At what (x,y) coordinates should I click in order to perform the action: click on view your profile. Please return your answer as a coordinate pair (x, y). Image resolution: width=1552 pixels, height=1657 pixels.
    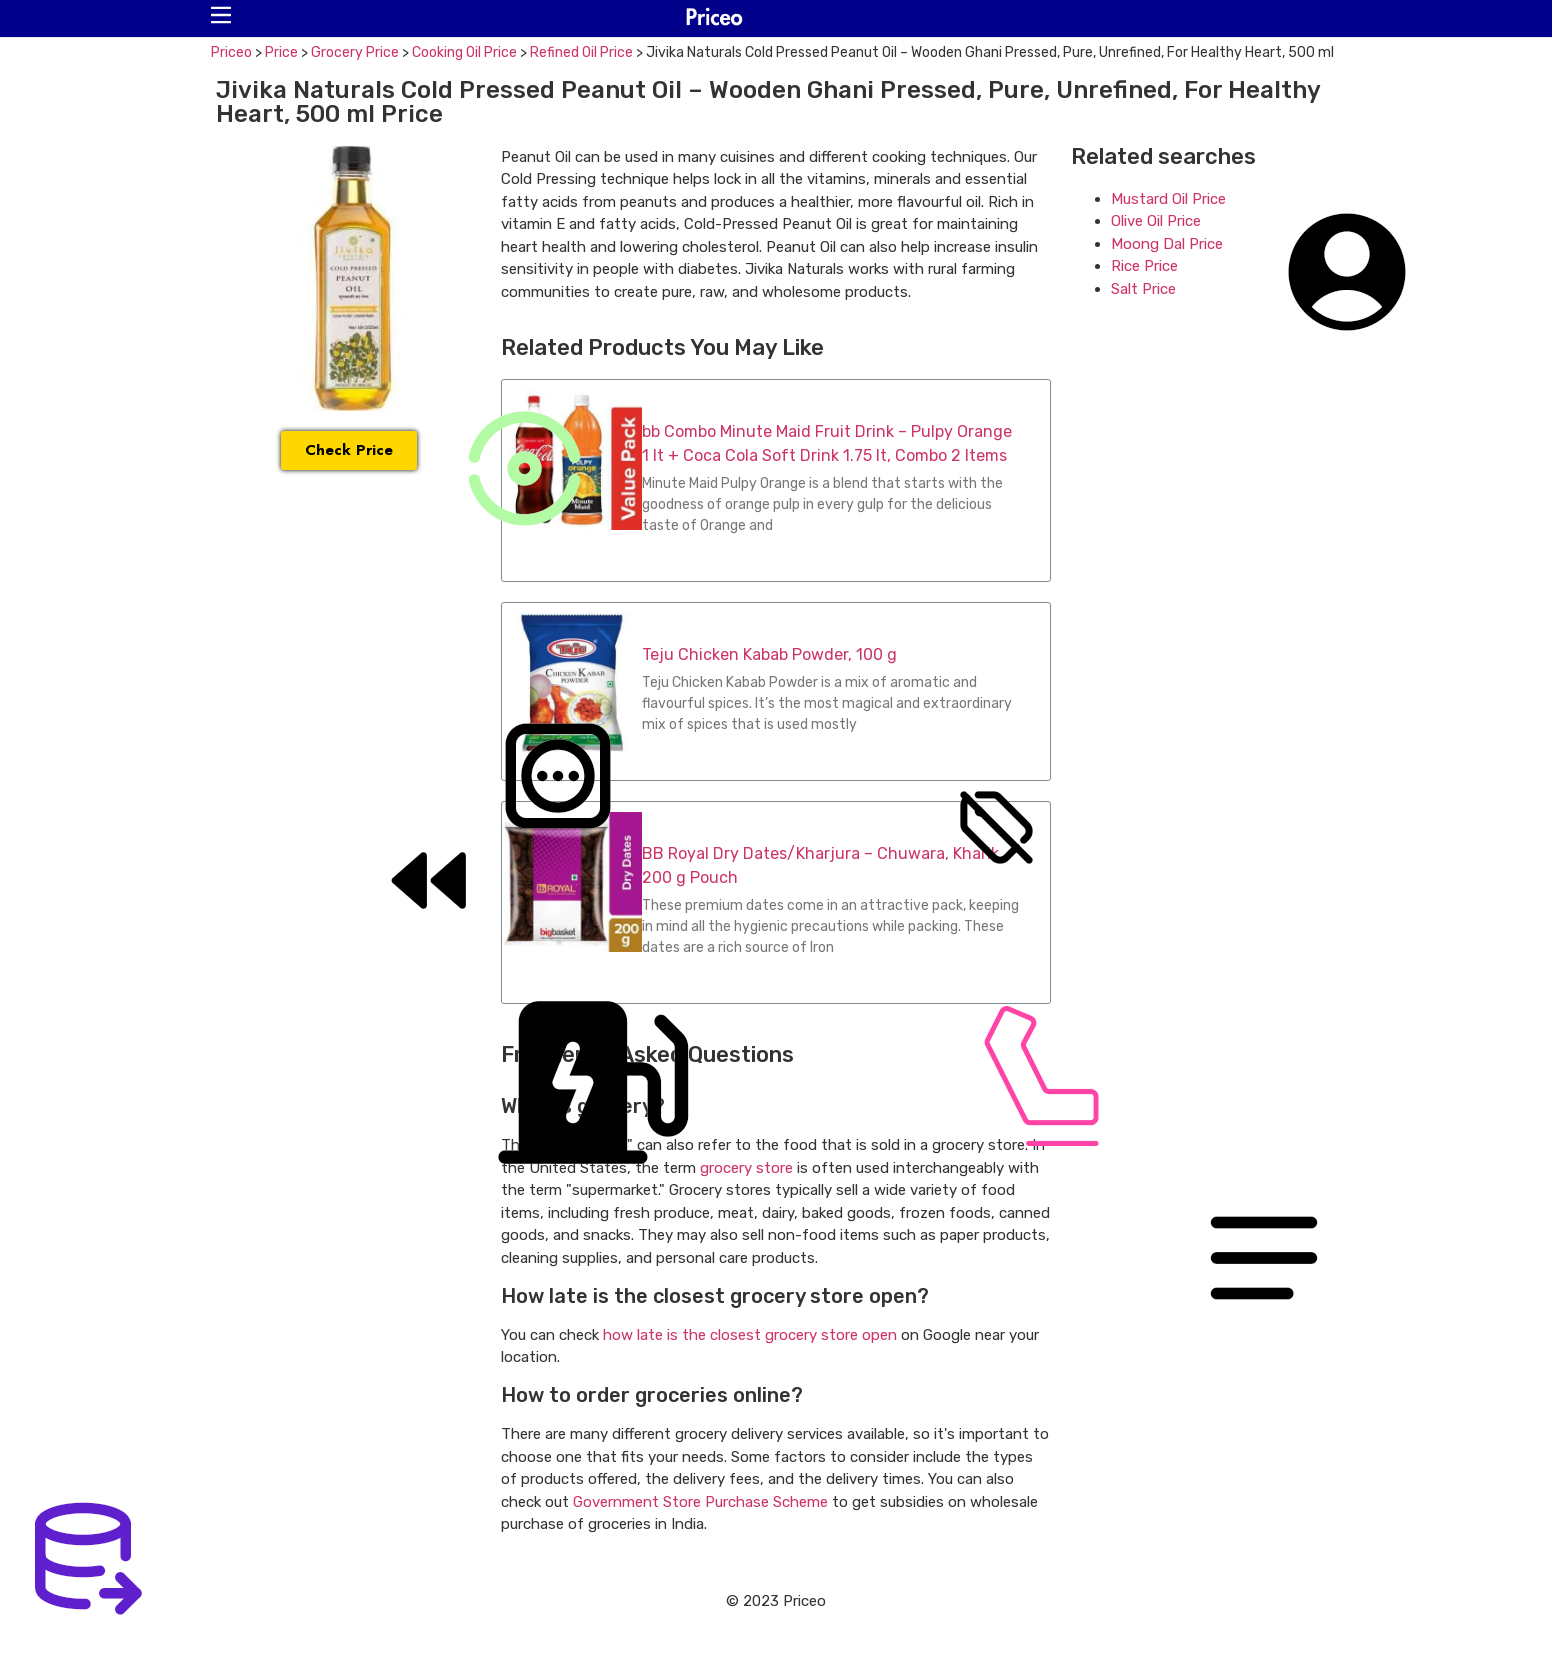
    Looking at the image, I should click on (1347, 272).